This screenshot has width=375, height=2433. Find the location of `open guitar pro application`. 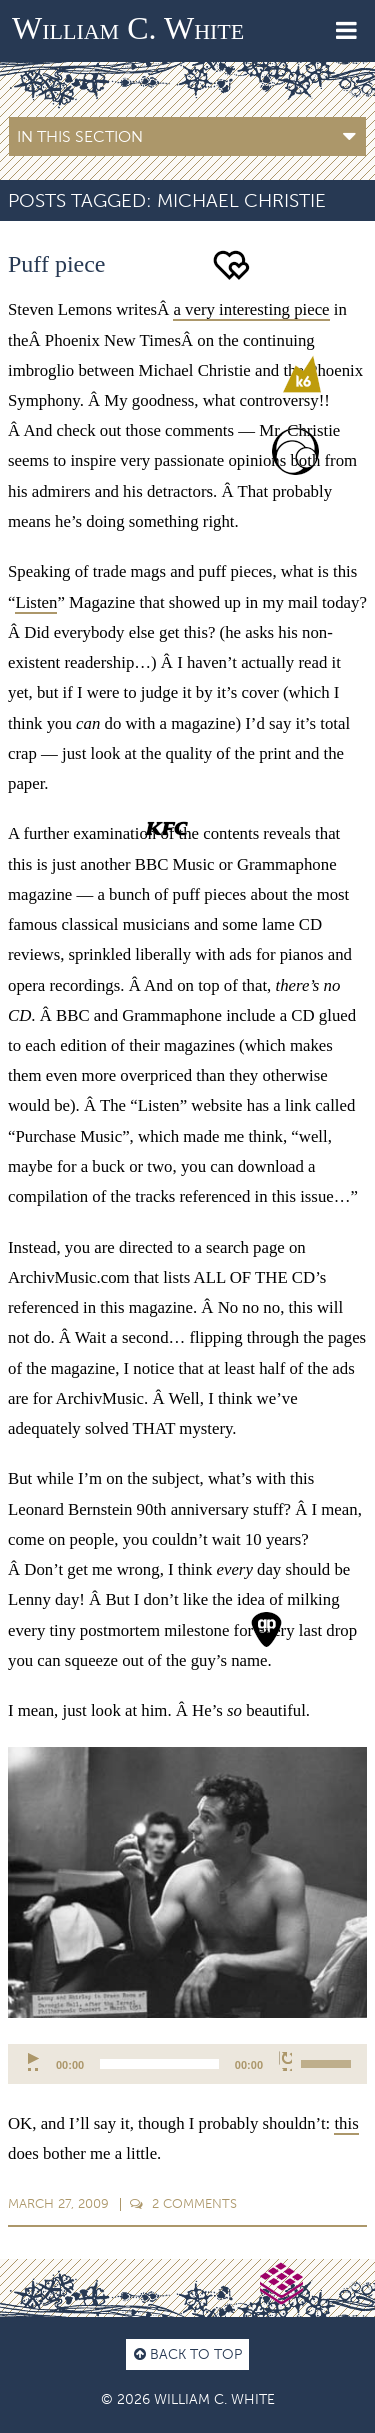

open guitar pro application is located at coordinates (266, 1629).